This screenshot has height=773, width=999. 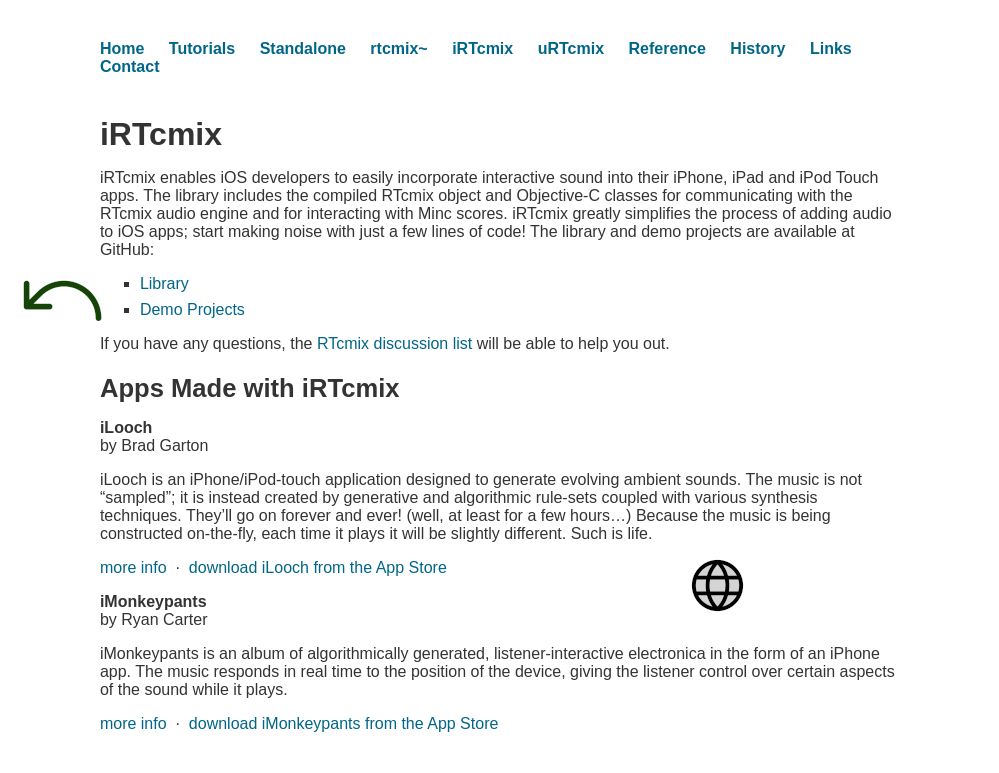 What do you see at coordinates (717, 585) in the screenshot?
I see `access website or browse the internet` at bounding box center [717, 585].